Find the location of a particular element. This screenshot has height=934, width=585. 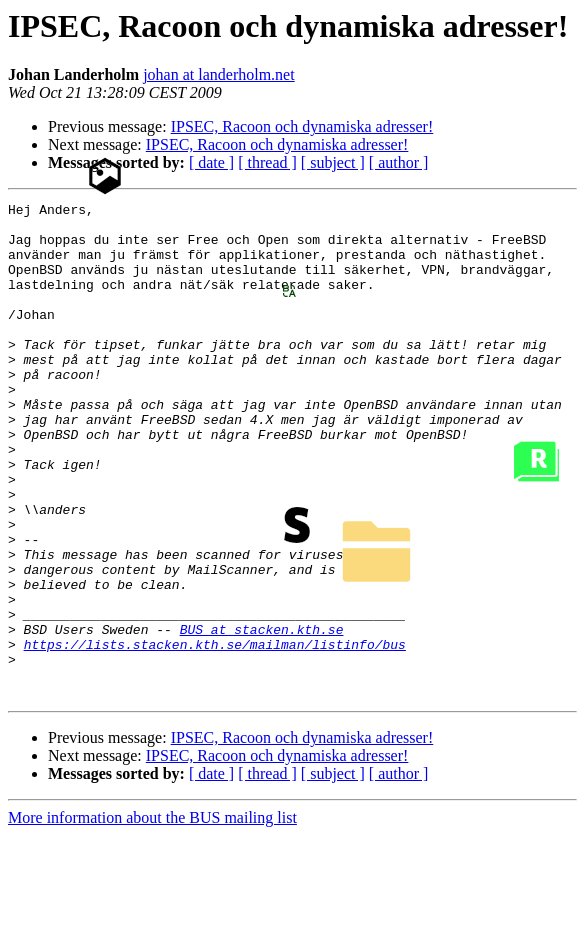

stripe payment integration is located at coordinates (297, 525).